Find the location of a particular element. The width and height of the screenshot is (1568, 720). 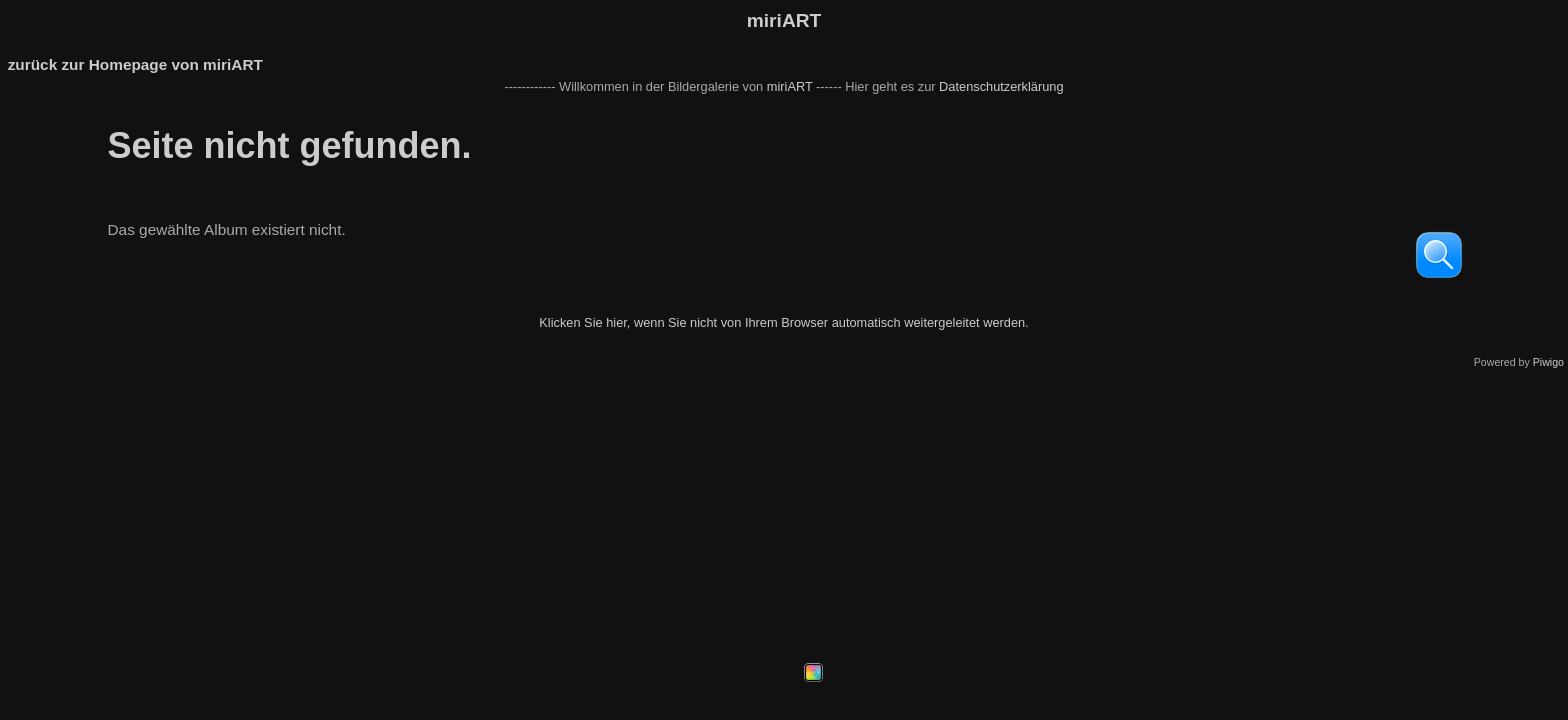

open Spotlight search is located at coordinates (1439, 255).